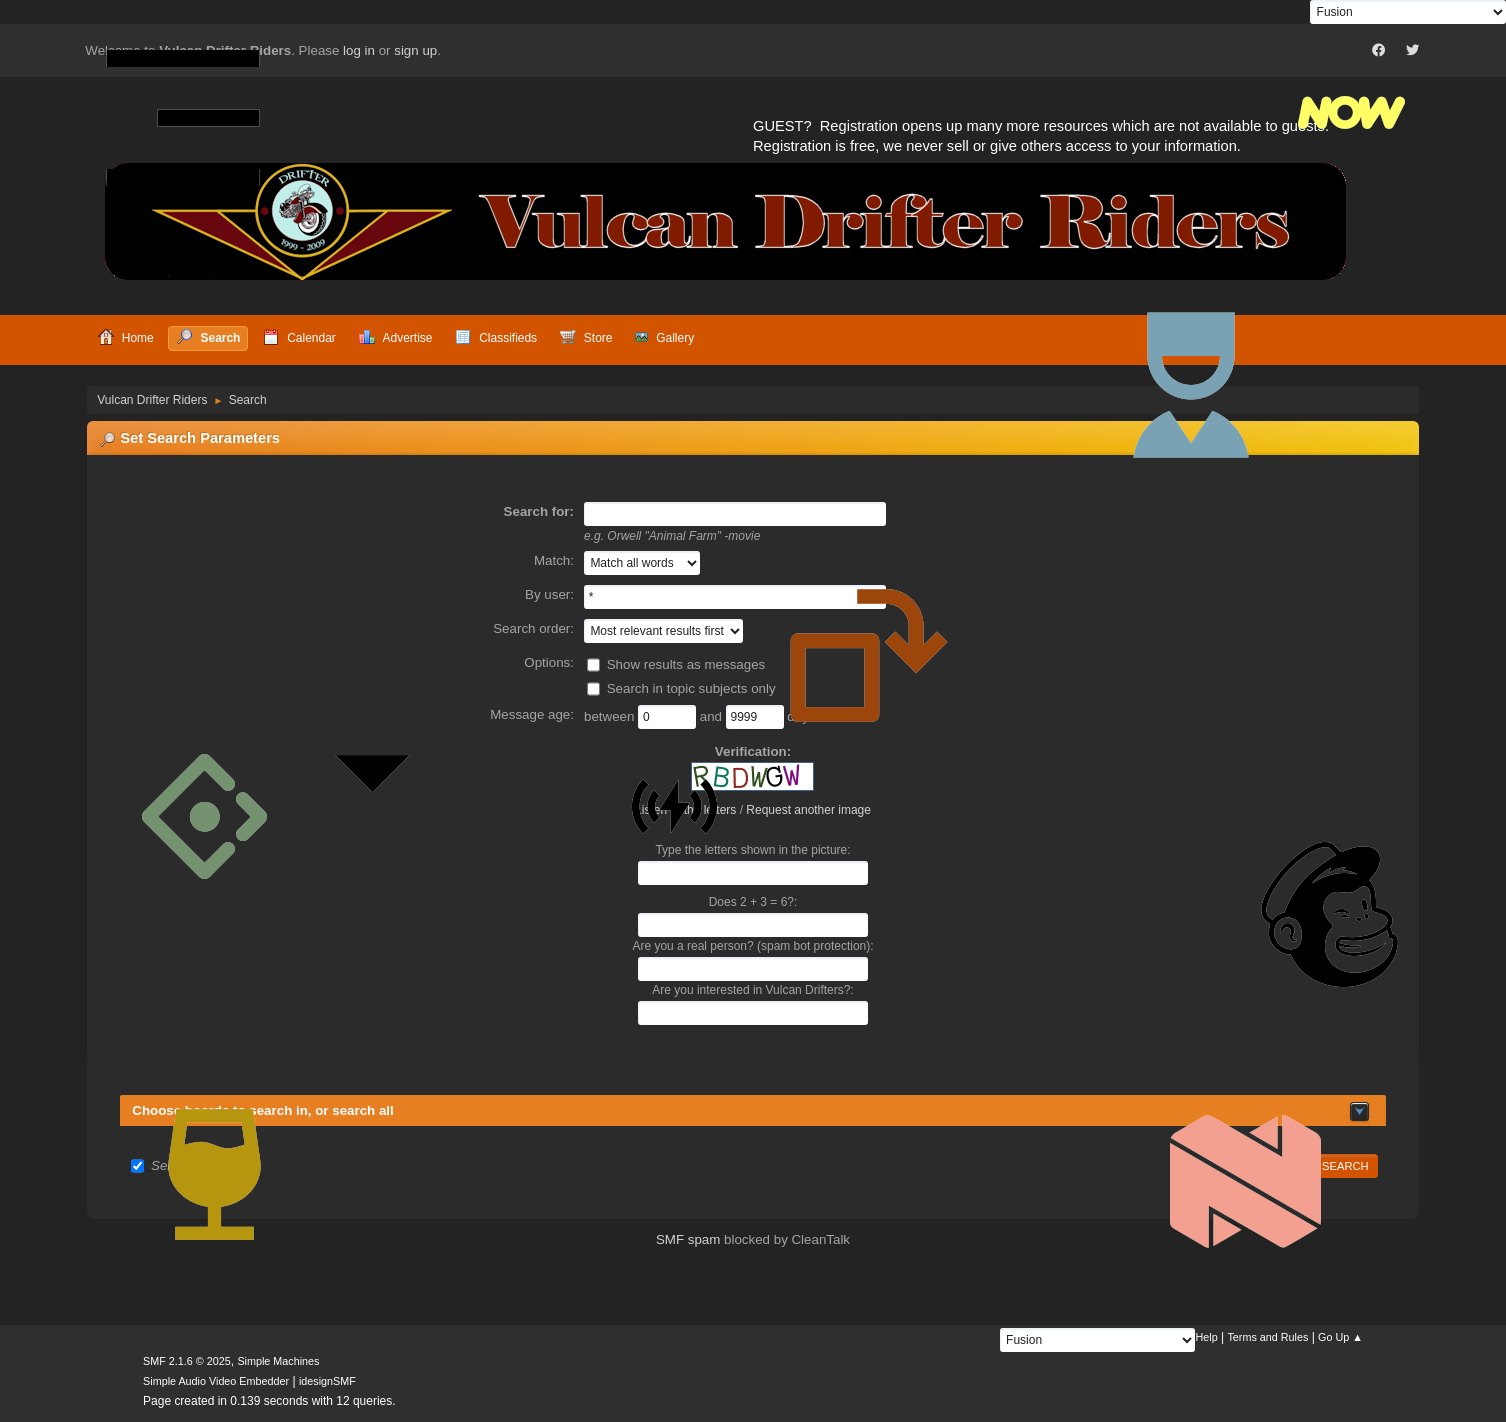 The height and width of the screenshot is (1422, 1506). Describe the element at coordinates (183, 118) in the screenshot. I see `open navigation menu` at that location.